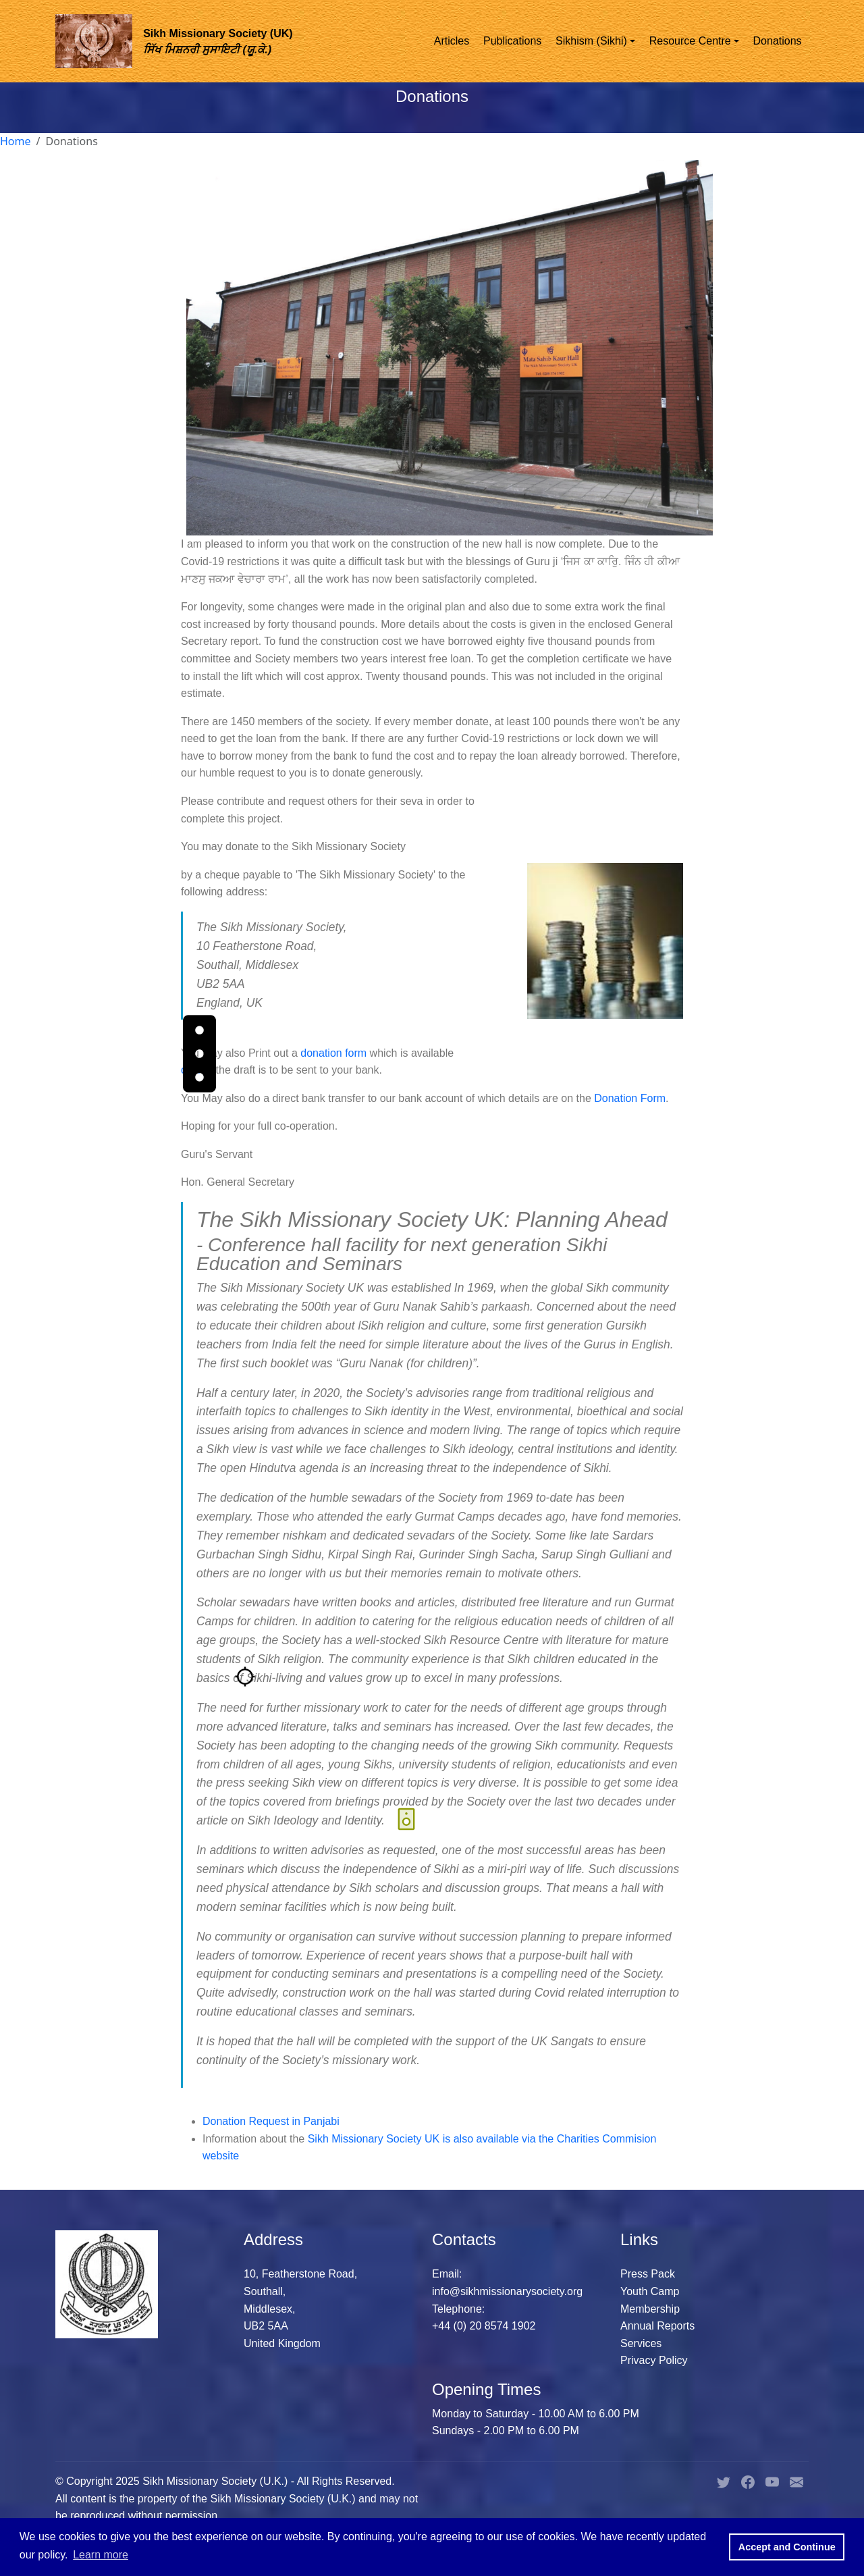  I want to click on open more options menu, so click(199, 1053).